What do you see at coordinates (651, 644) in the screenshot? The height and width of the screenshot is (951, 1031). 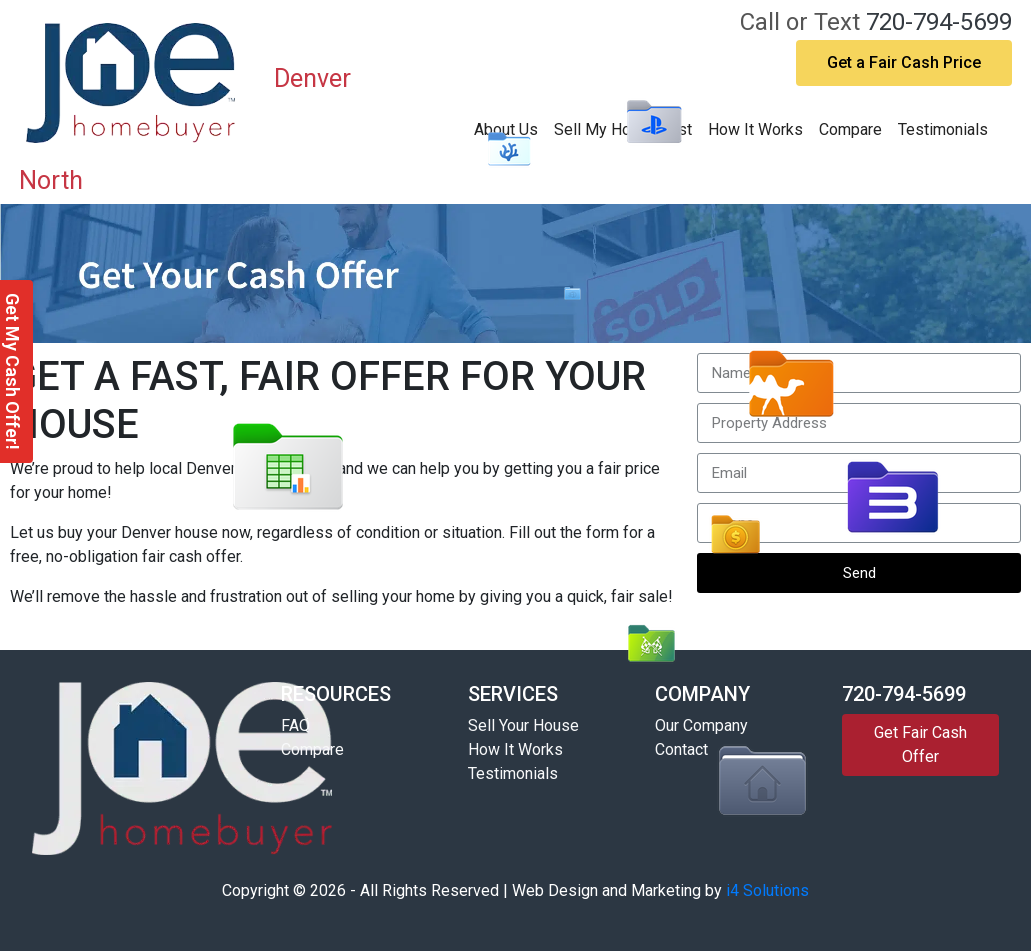 I see `open game jolt downloads folder` at bounding box center [651, 644].